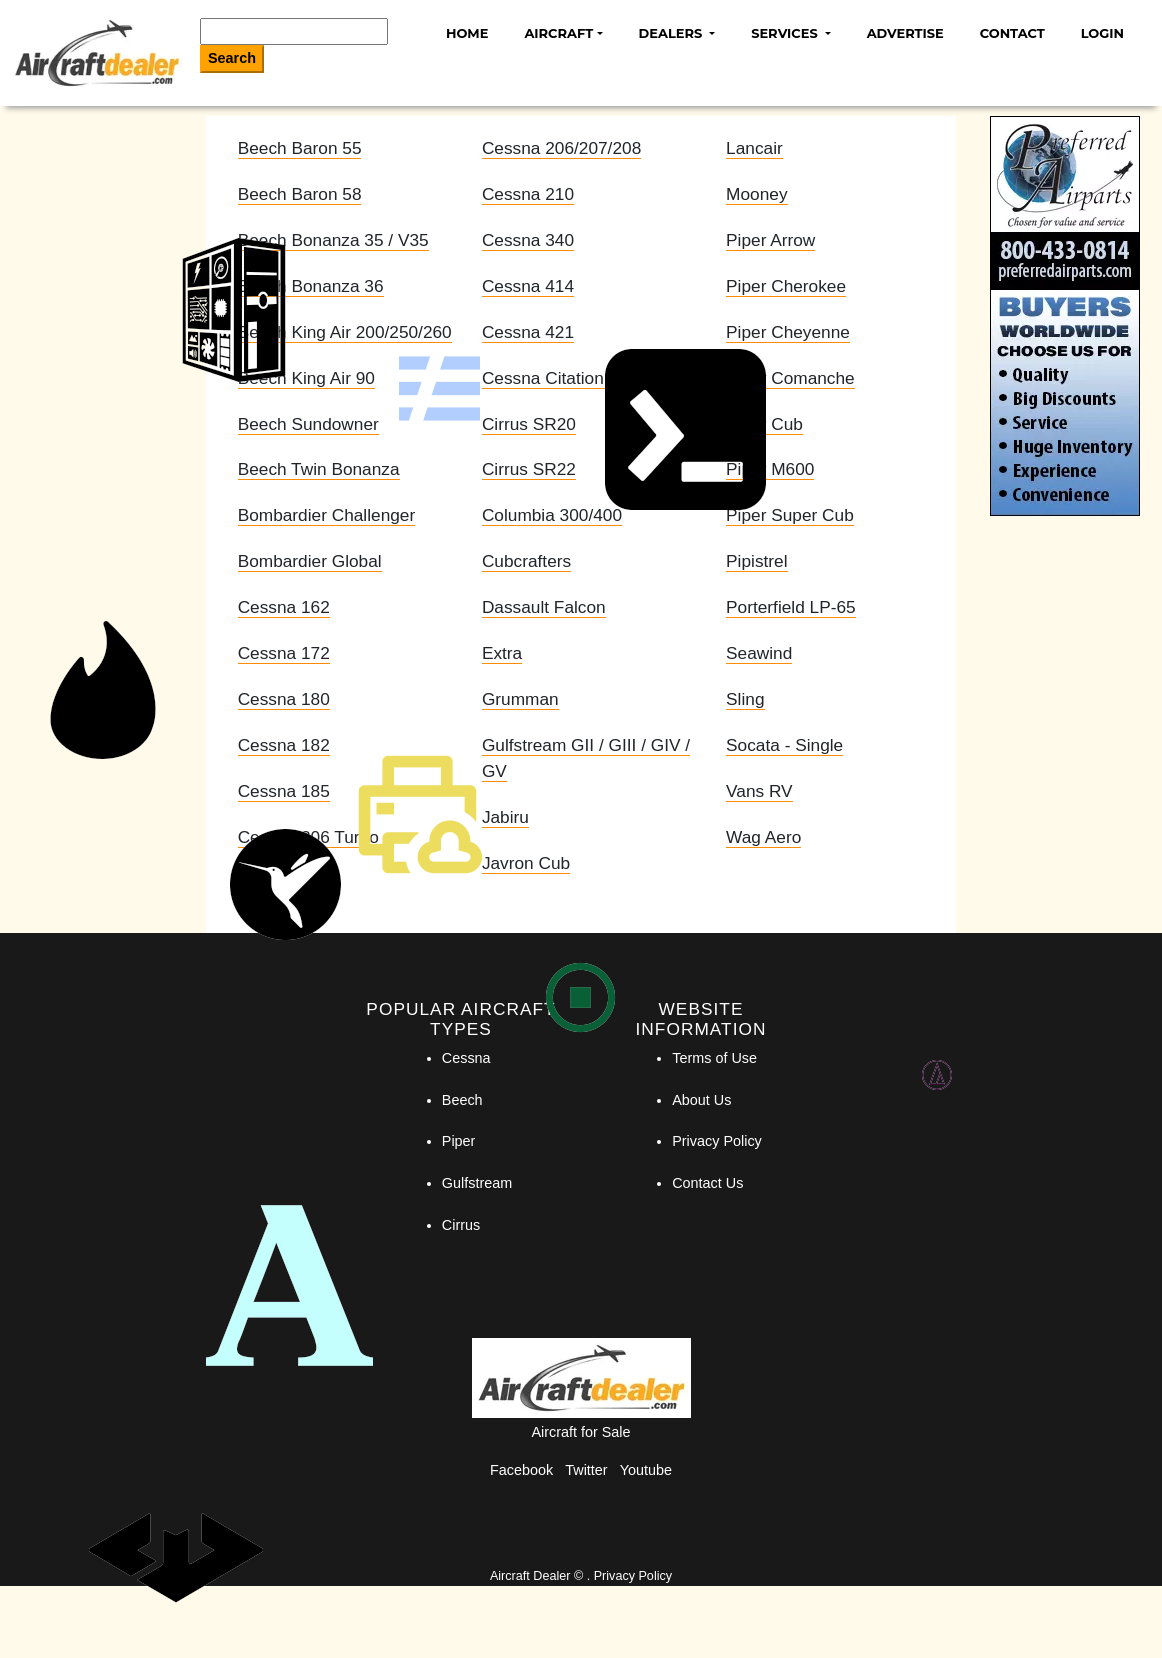  I want to click on InterBase database software logo, so click(285, 884).